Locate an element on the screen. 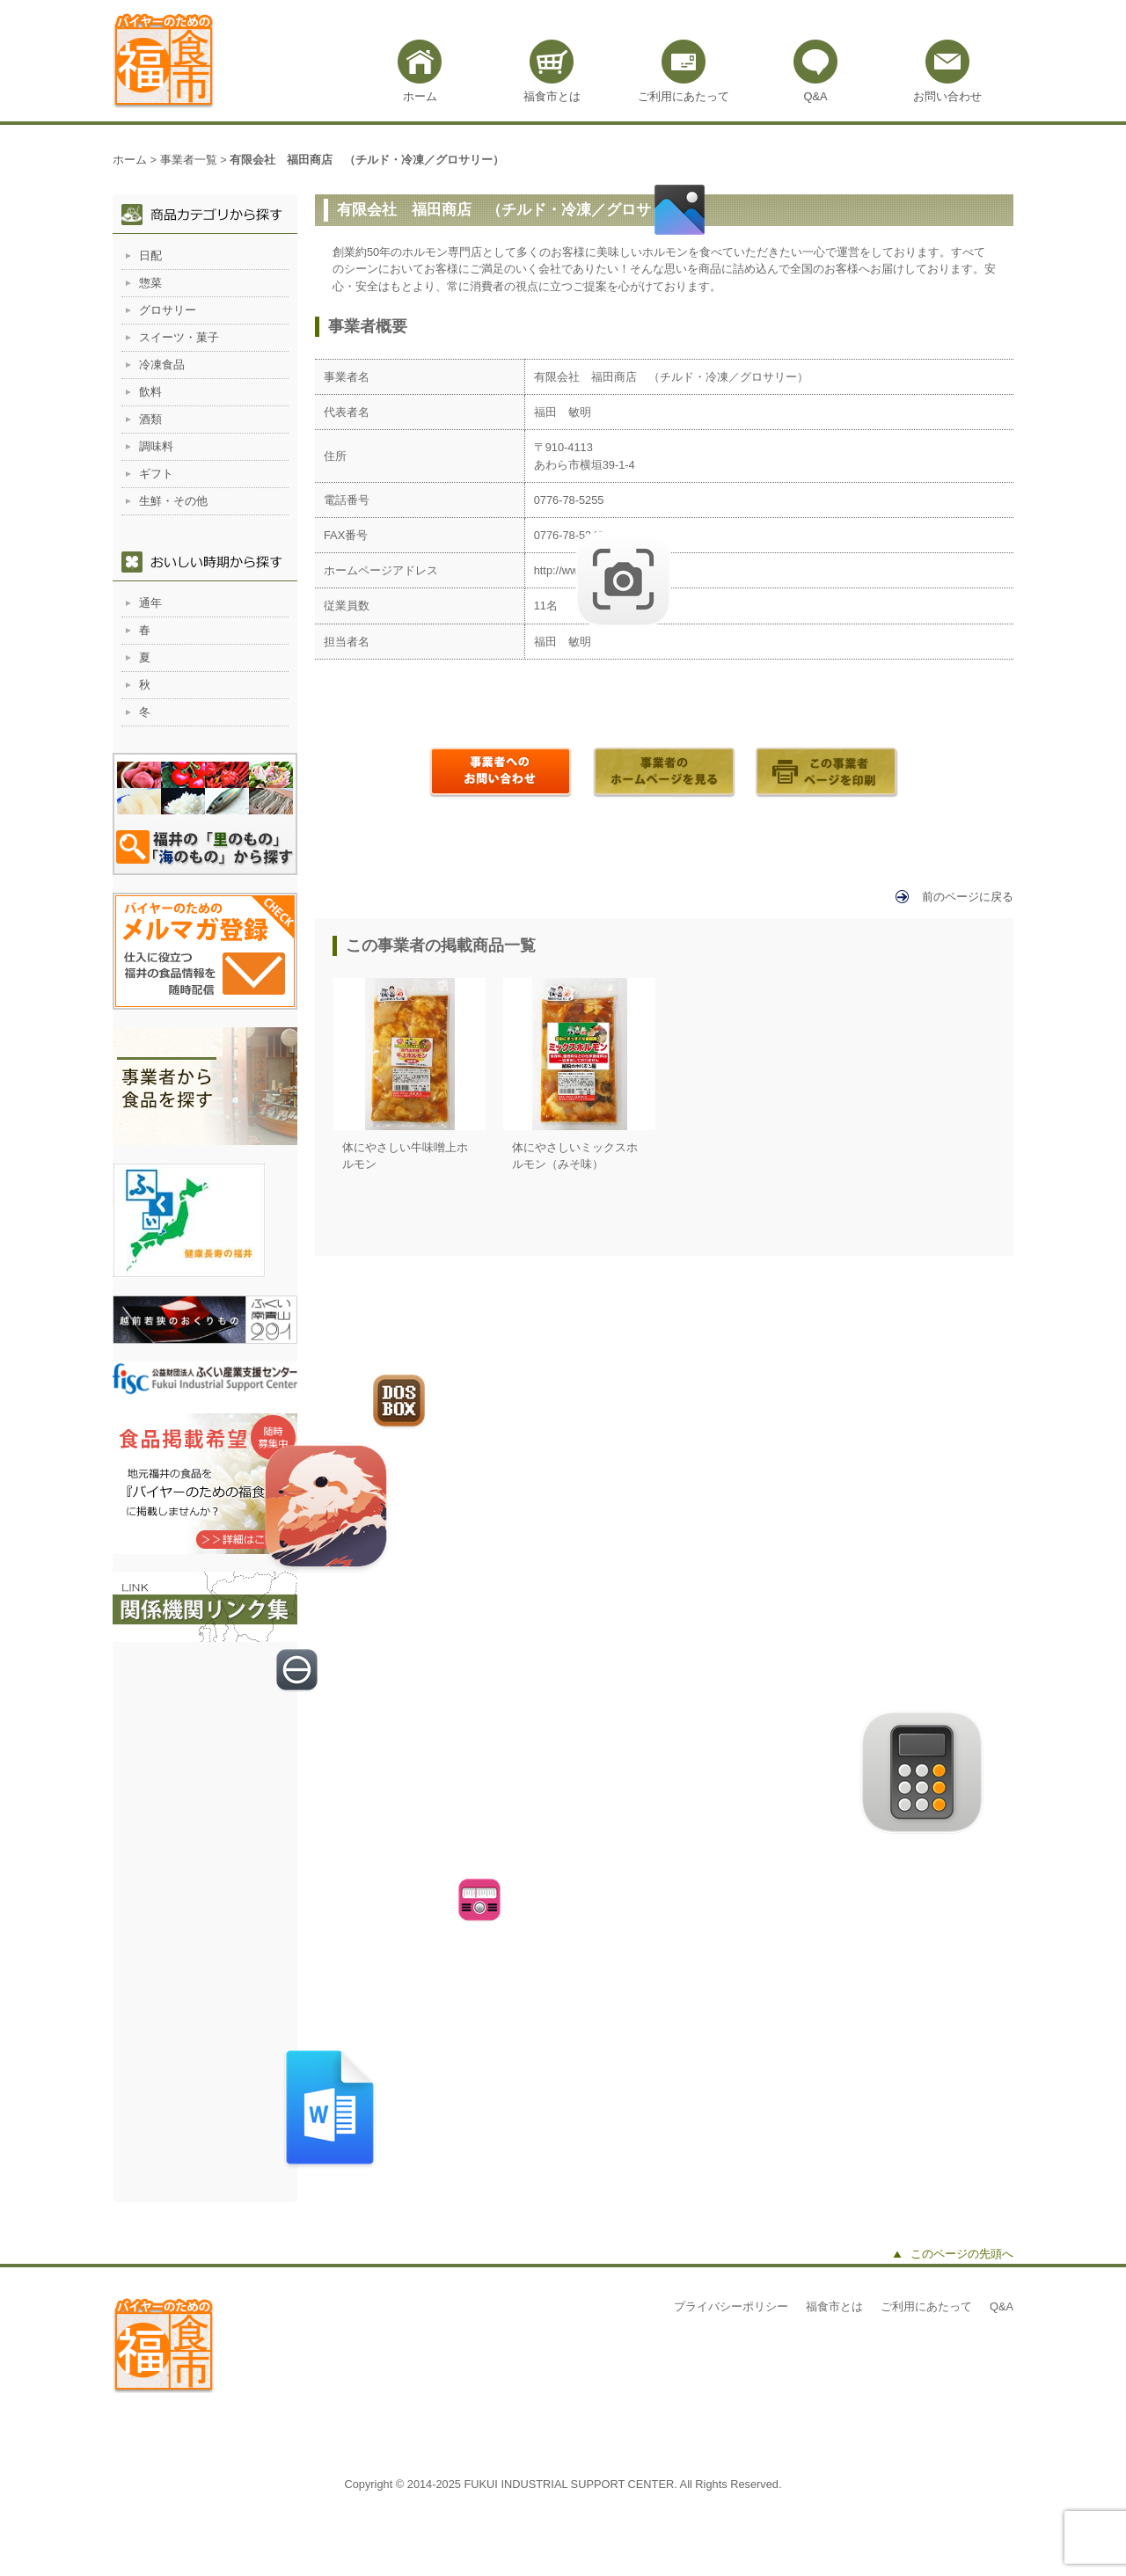 The image size is (1126, 2576). open the photos app is located at coordinates (679, 209).